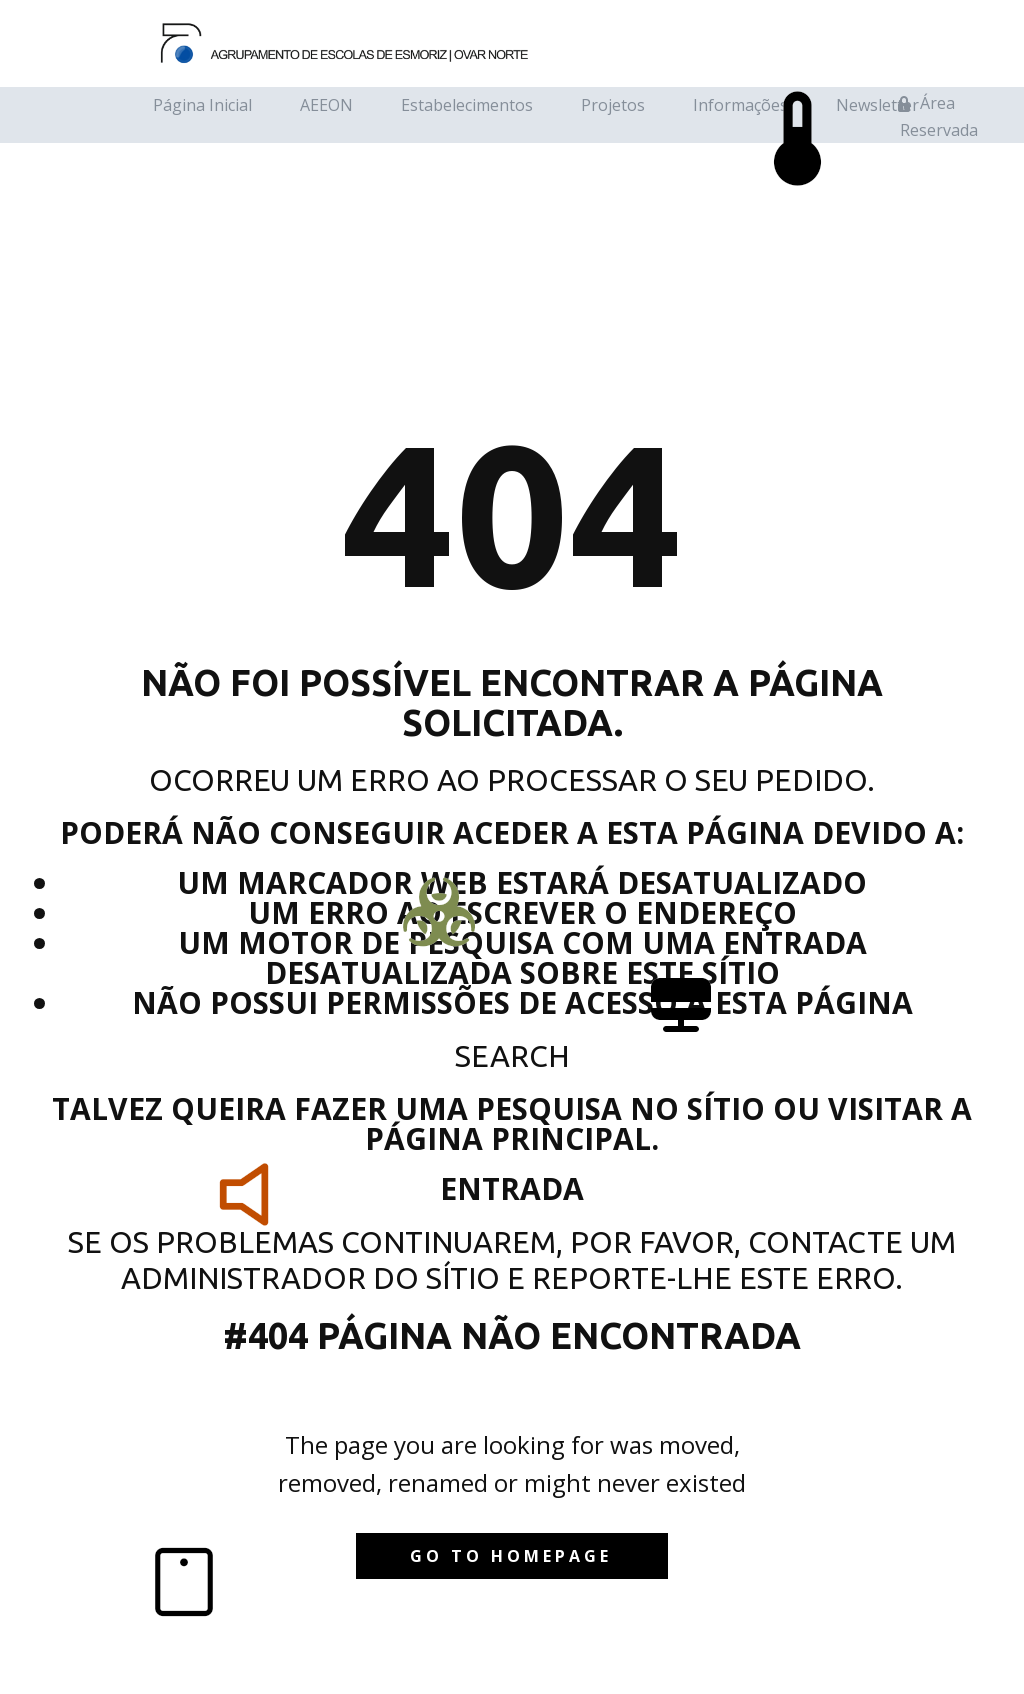  I want to click on view on desktop display, so click(681, 1005).